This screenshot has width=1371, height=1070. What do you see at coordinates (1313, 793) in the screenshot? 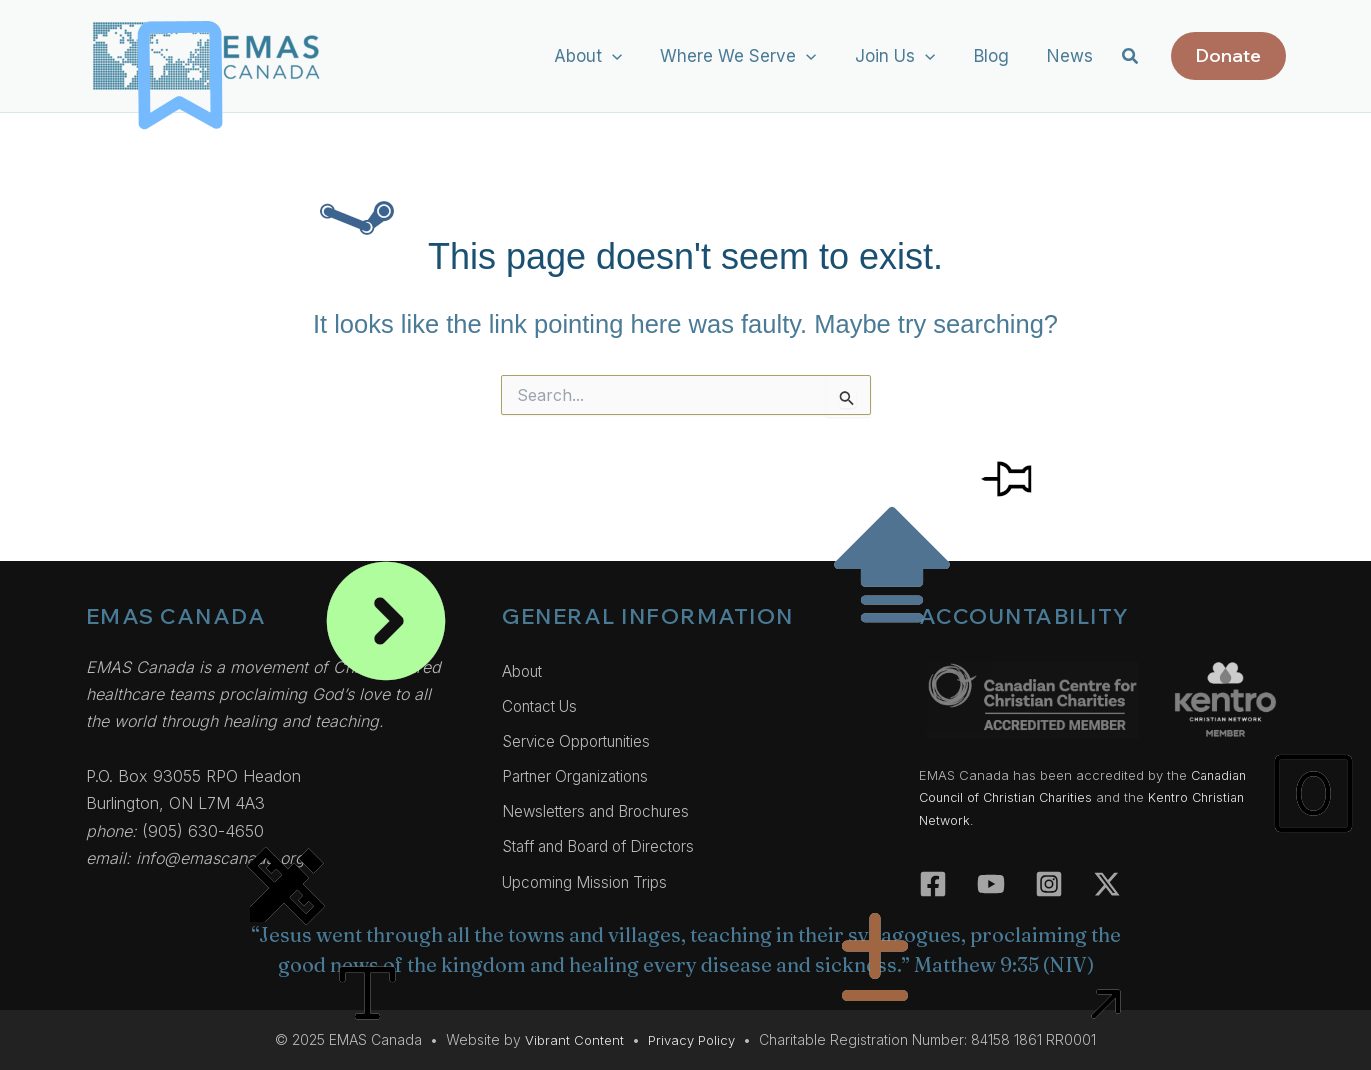
I see `indicates zero or no items` at bounding box center [1313, 793].